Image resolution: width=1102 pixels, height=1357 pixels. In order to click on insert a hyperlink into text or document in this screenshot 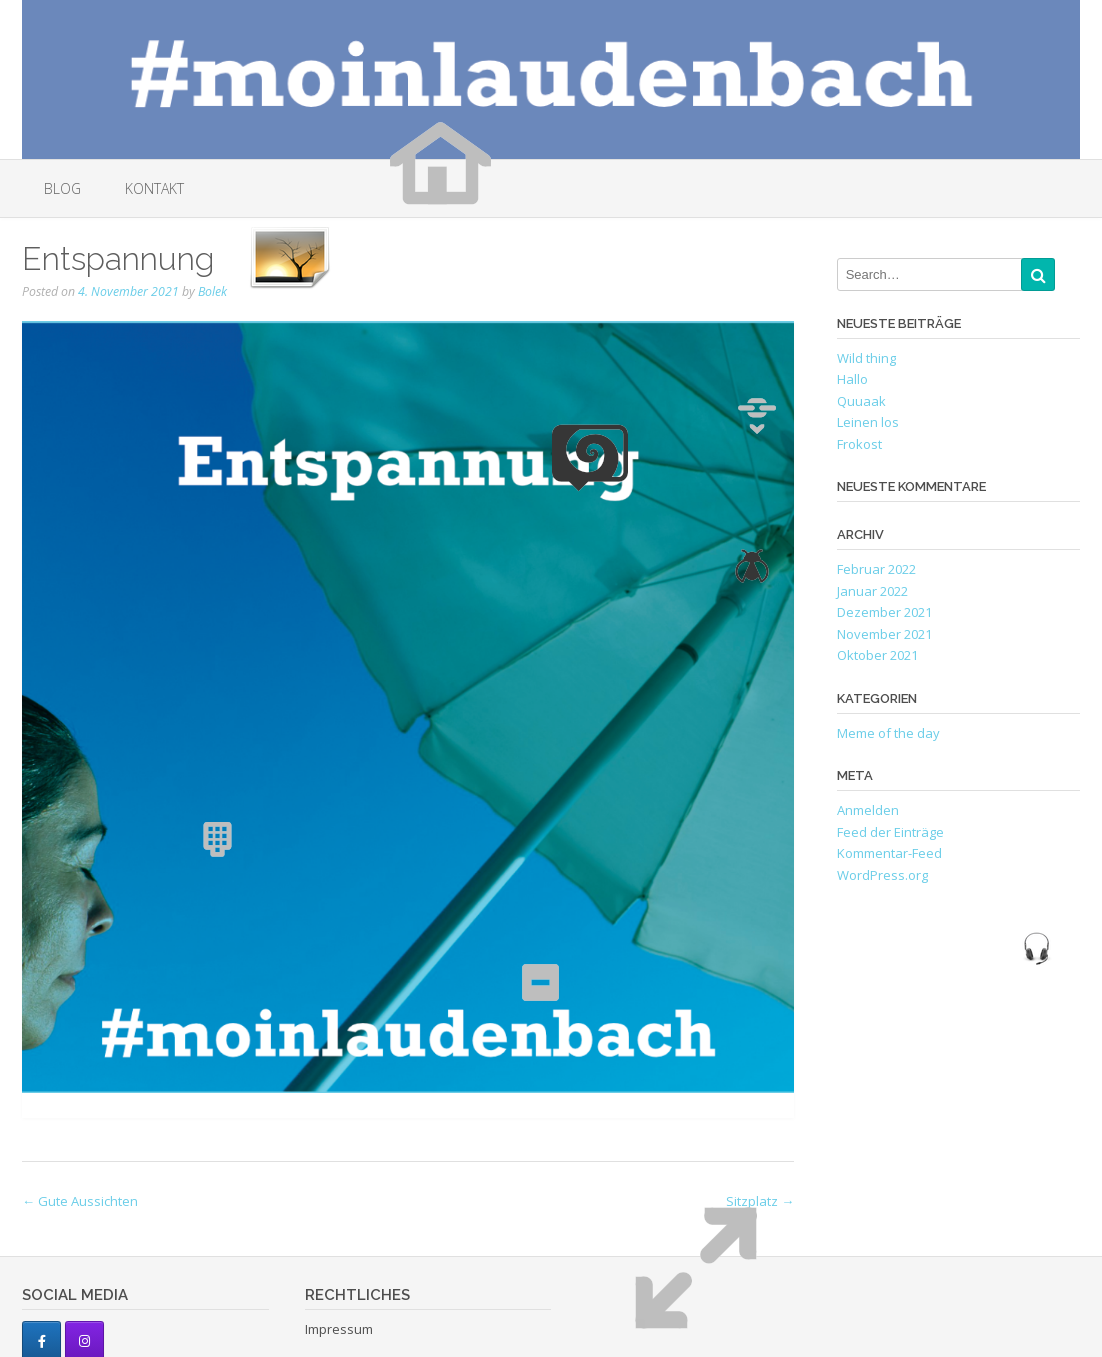, I will do `click(757, 415)`.